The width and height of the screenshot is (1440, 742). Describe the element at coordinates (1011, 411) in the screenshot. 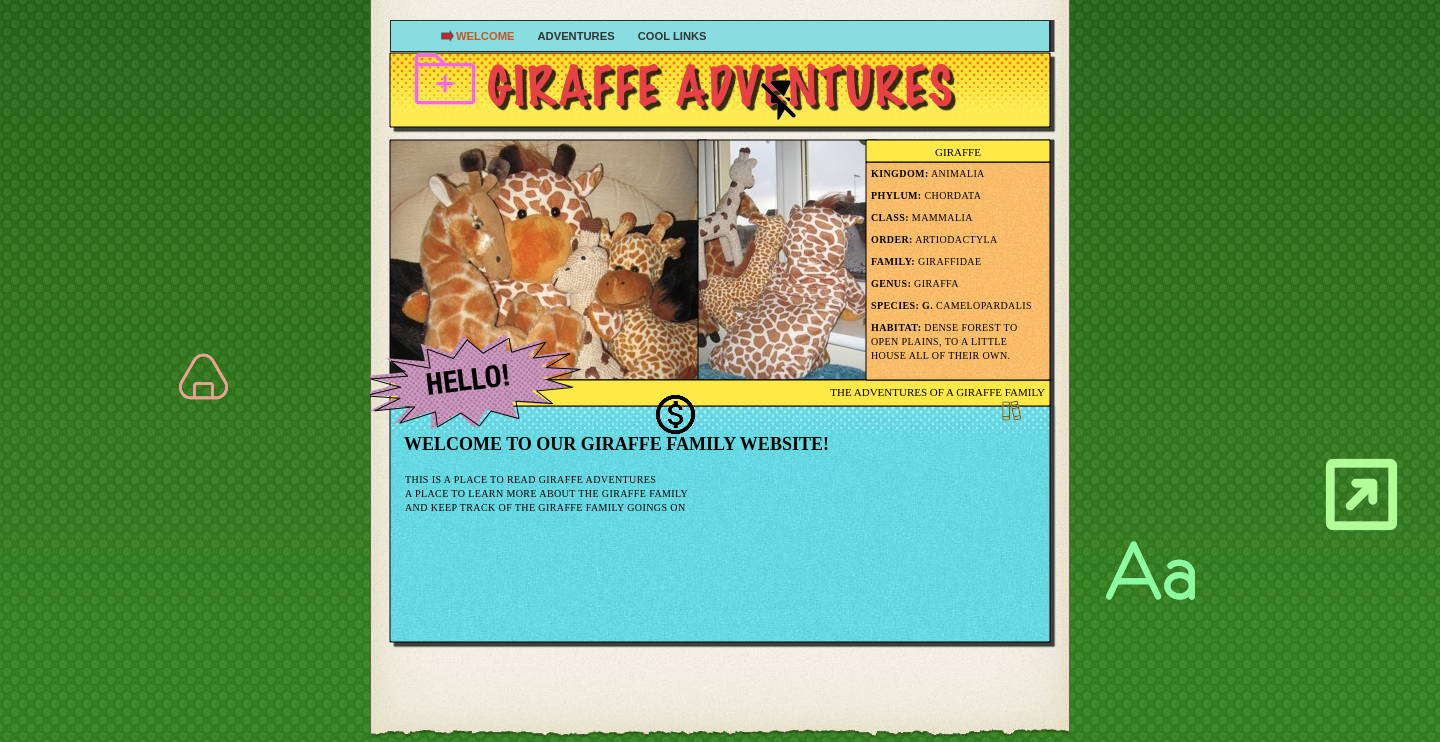

I see `access your library or bookshelf` at that location.